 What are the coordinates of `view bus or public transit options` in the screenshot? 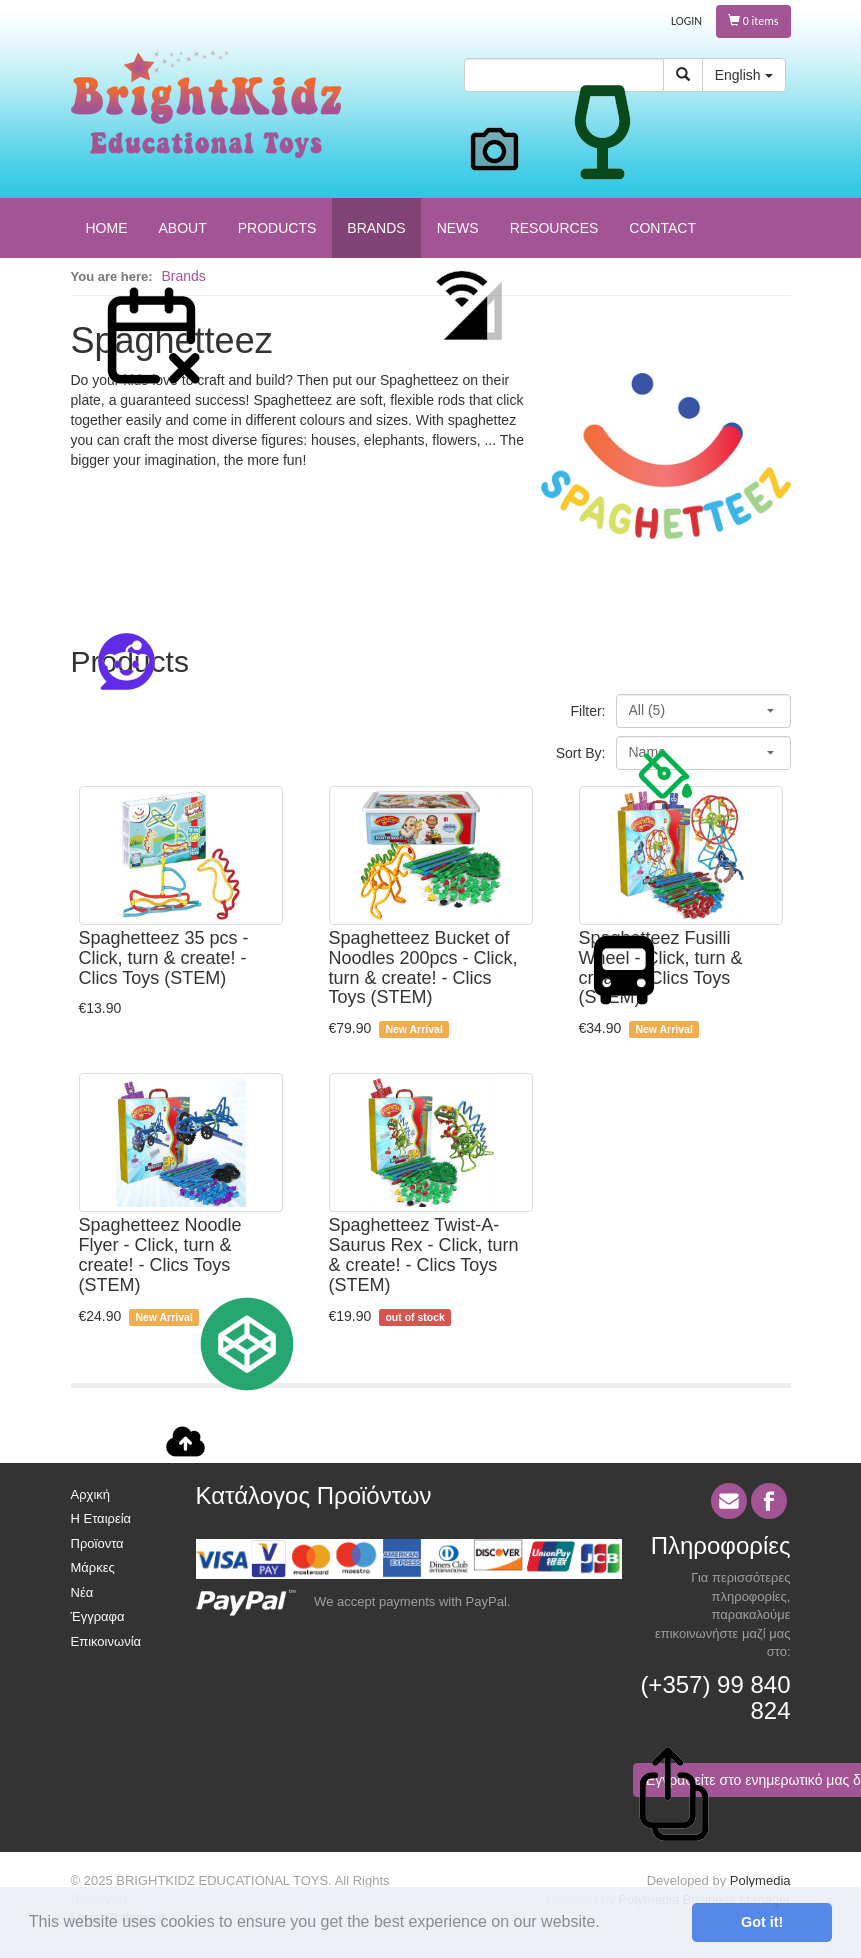 It's located at (624, 970).